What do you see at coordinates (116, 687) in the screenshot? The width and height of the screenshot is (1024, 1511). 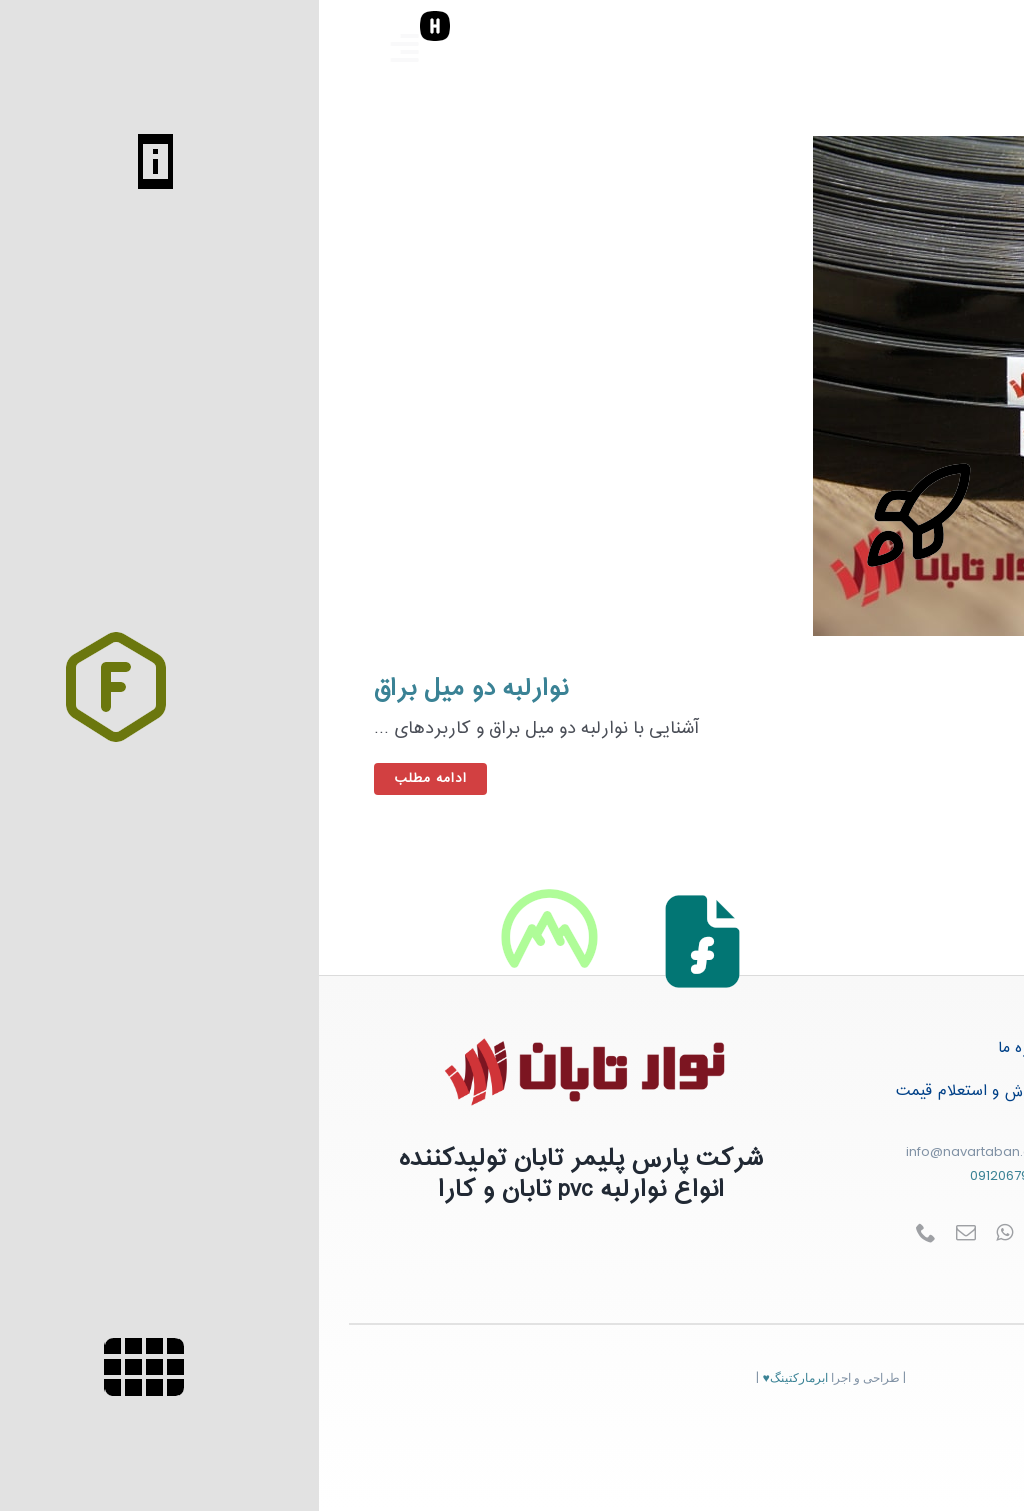 I see `indicates a feature or function category` at bounding box center [116, 687].